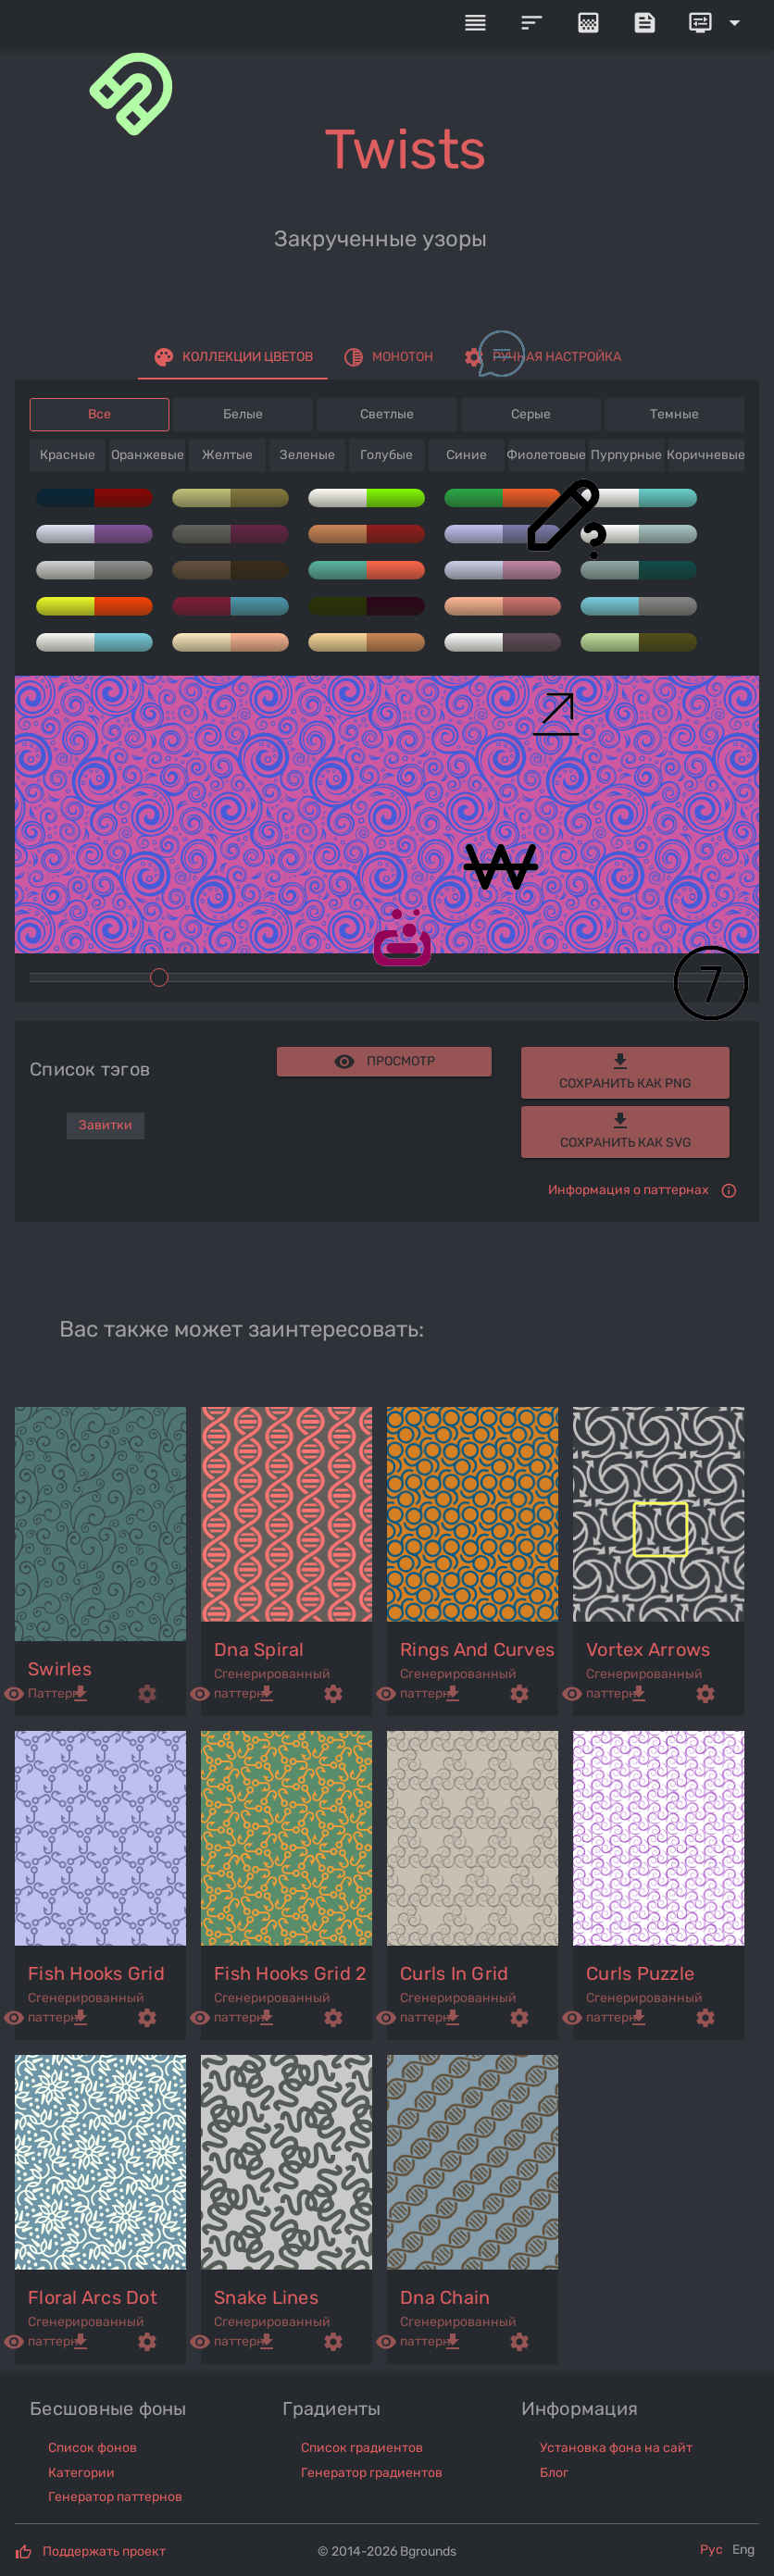 The image size is (774, 2576). What do you see at coordinates (711, 983) in the screenshot?
I see `indicates step 7 in a numbered sequence or process` at bounding box center [711, 983].